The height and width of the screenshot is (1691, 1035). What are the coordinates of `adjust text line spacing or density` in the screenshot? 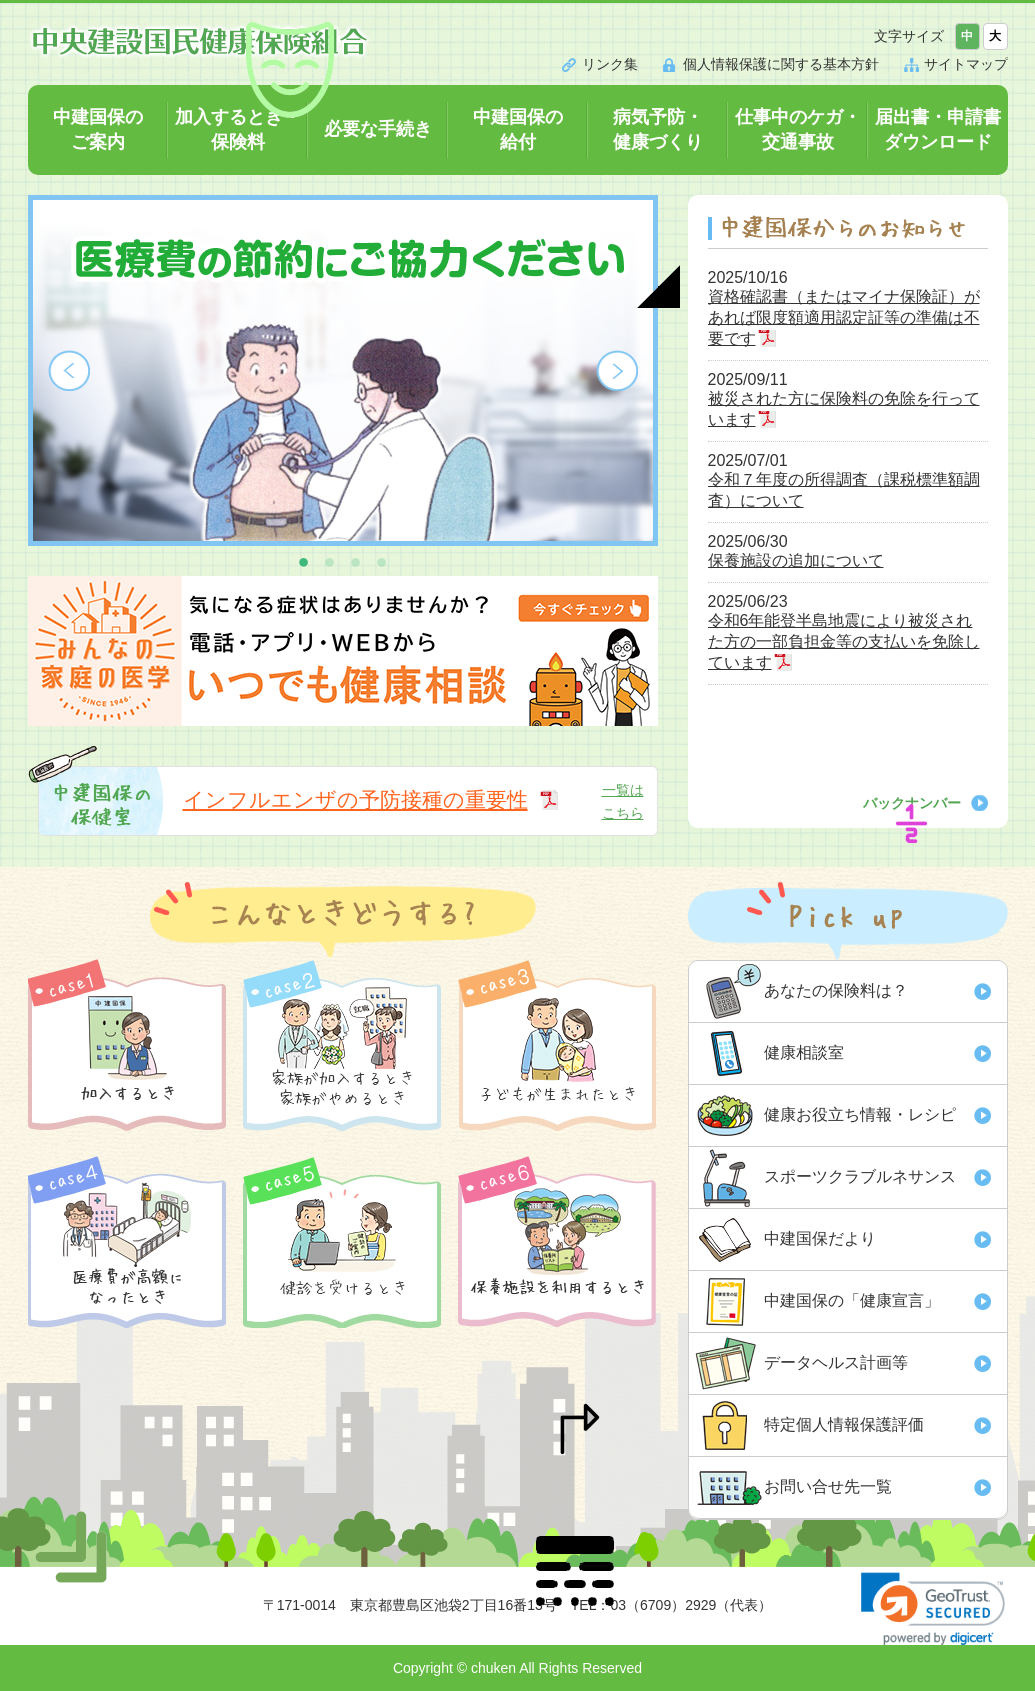 It's located at (575, 1571).